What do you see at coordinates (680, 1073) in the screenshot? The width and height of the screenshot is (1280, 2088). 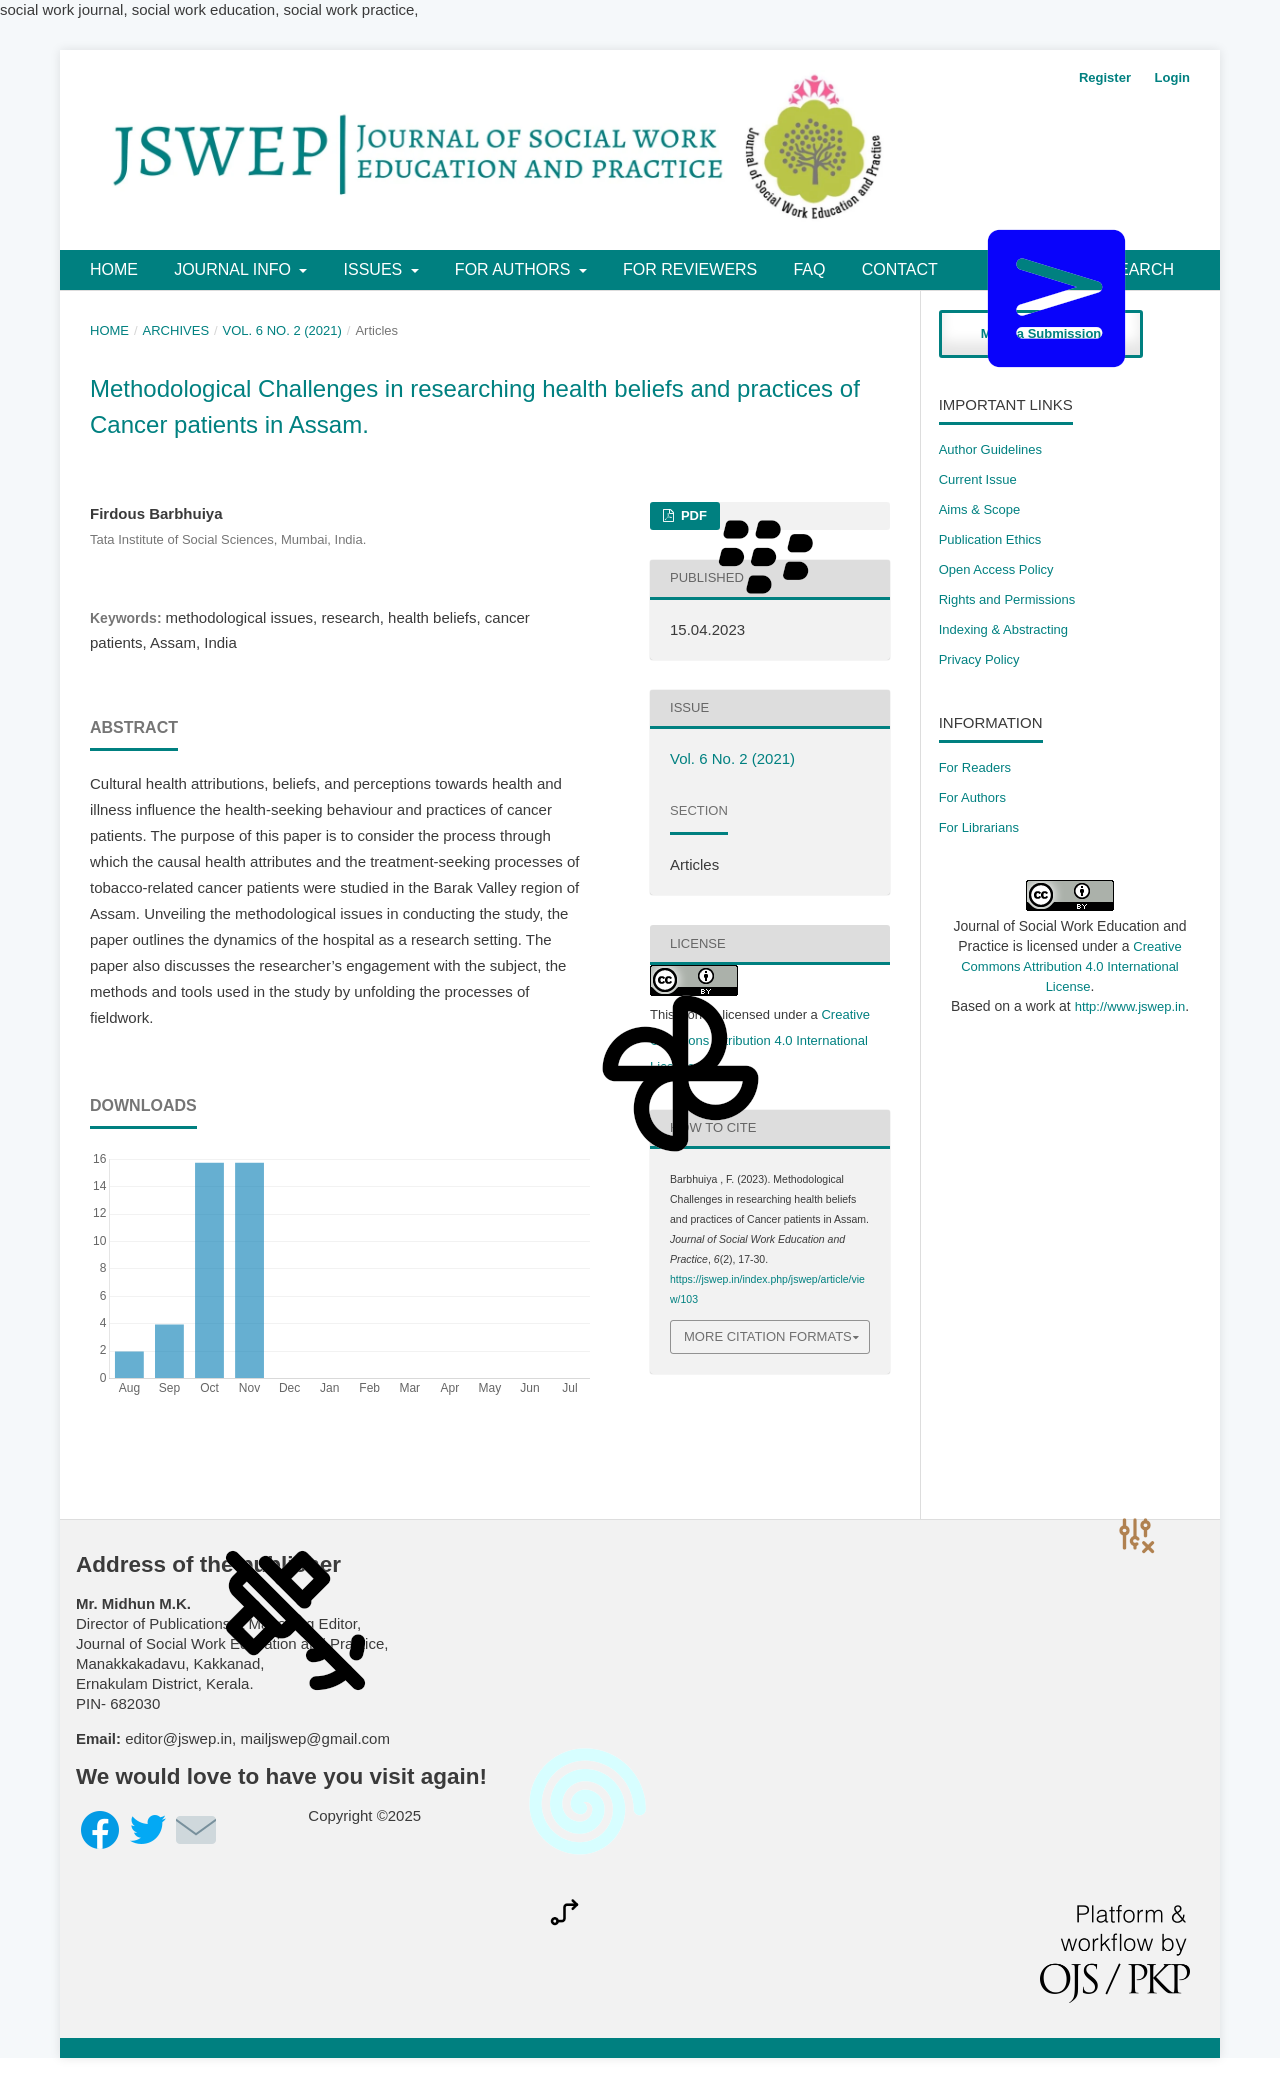 I see `open google photos` at bounding box center [680, 1073].